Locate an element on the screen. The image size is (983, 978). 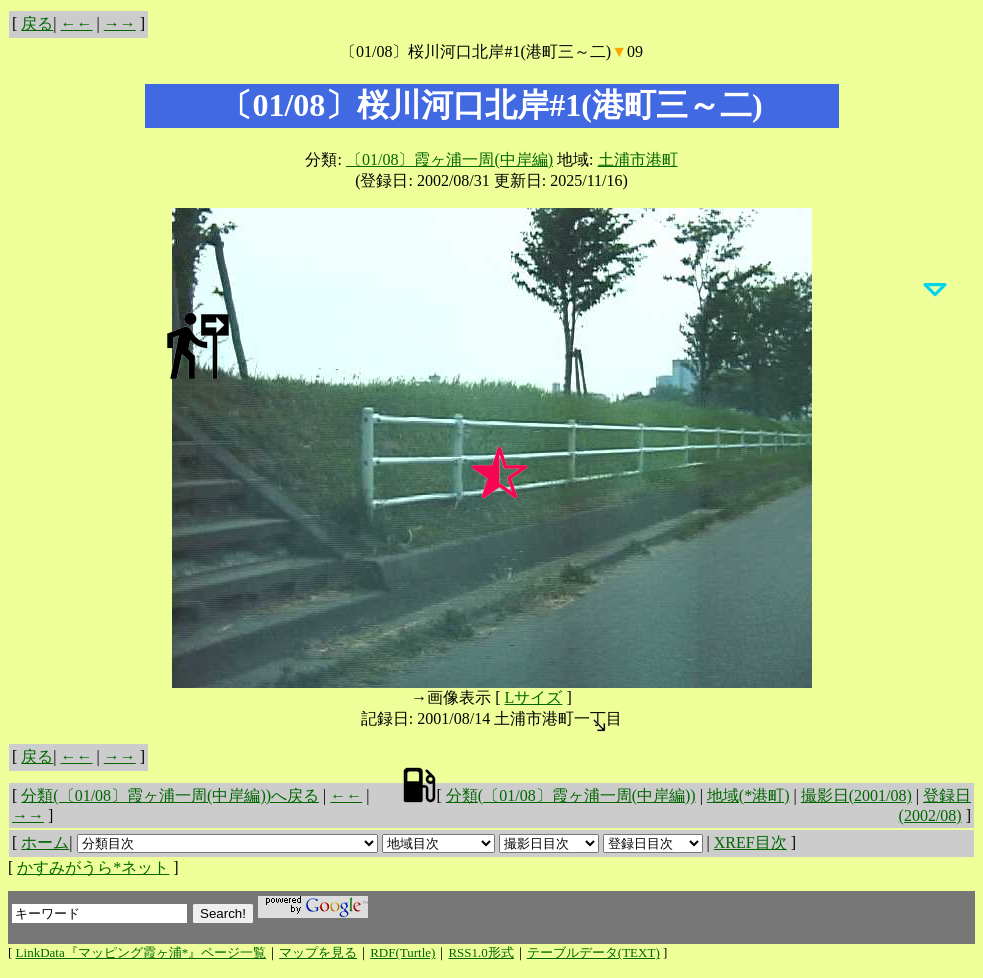
expand dropdown menu is located at coordinates (935, 288).